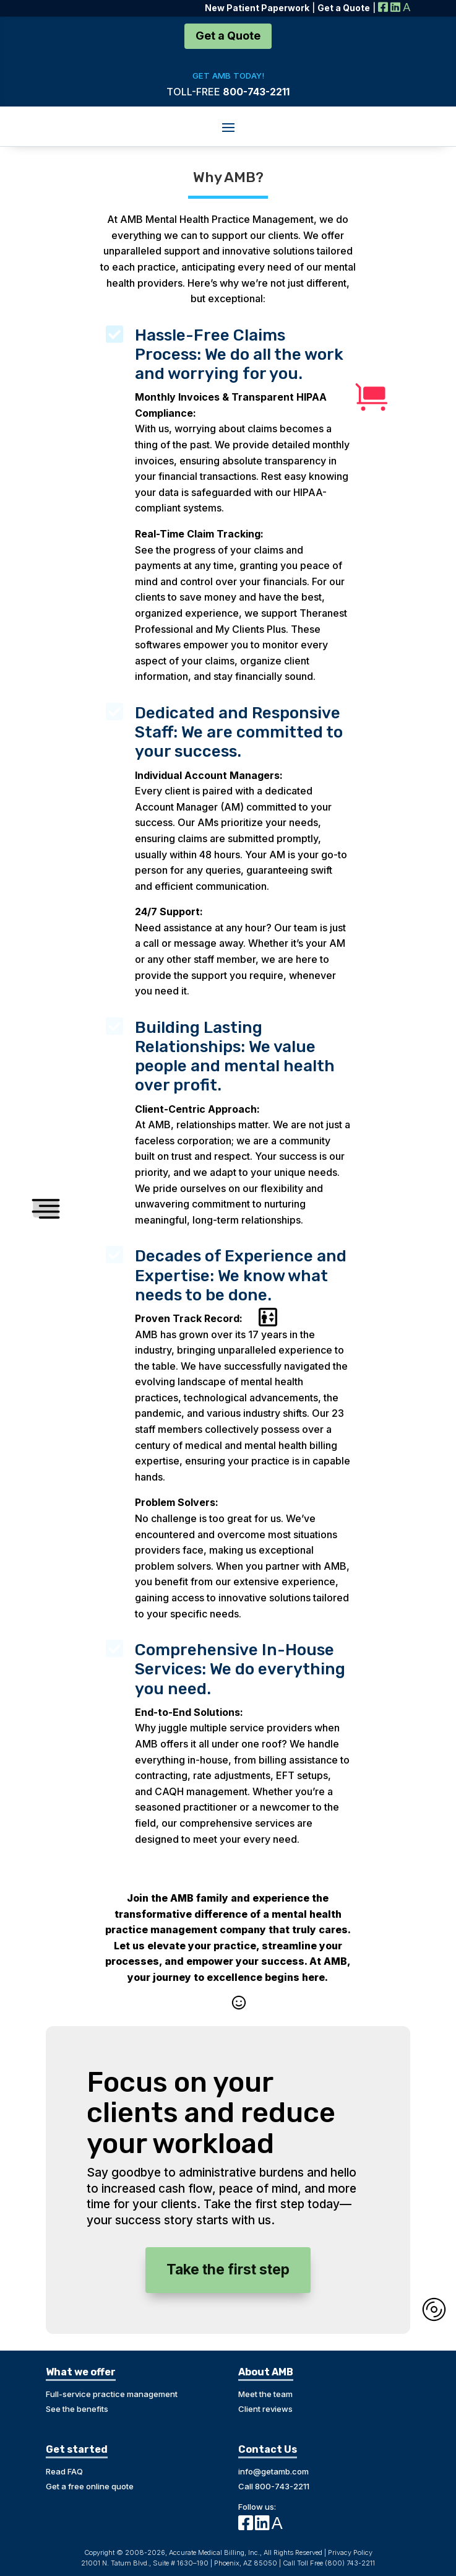 The height and width of the screenshot is (2576, 456). What do you see at coordinates (46, 1209) in the screenshot?
I see `align text to the right` at bounding box center [46, 1209].